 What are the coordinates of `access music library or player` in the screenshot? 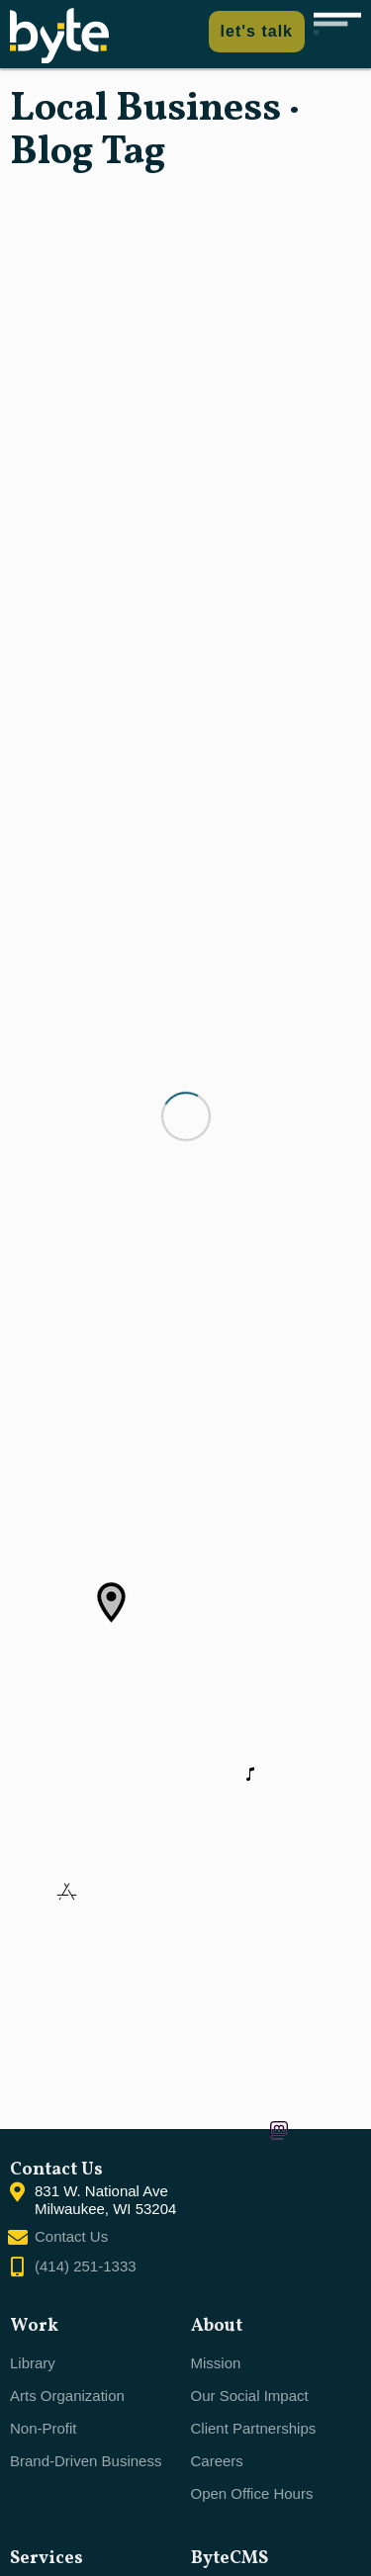 It's located at (250, 1774).